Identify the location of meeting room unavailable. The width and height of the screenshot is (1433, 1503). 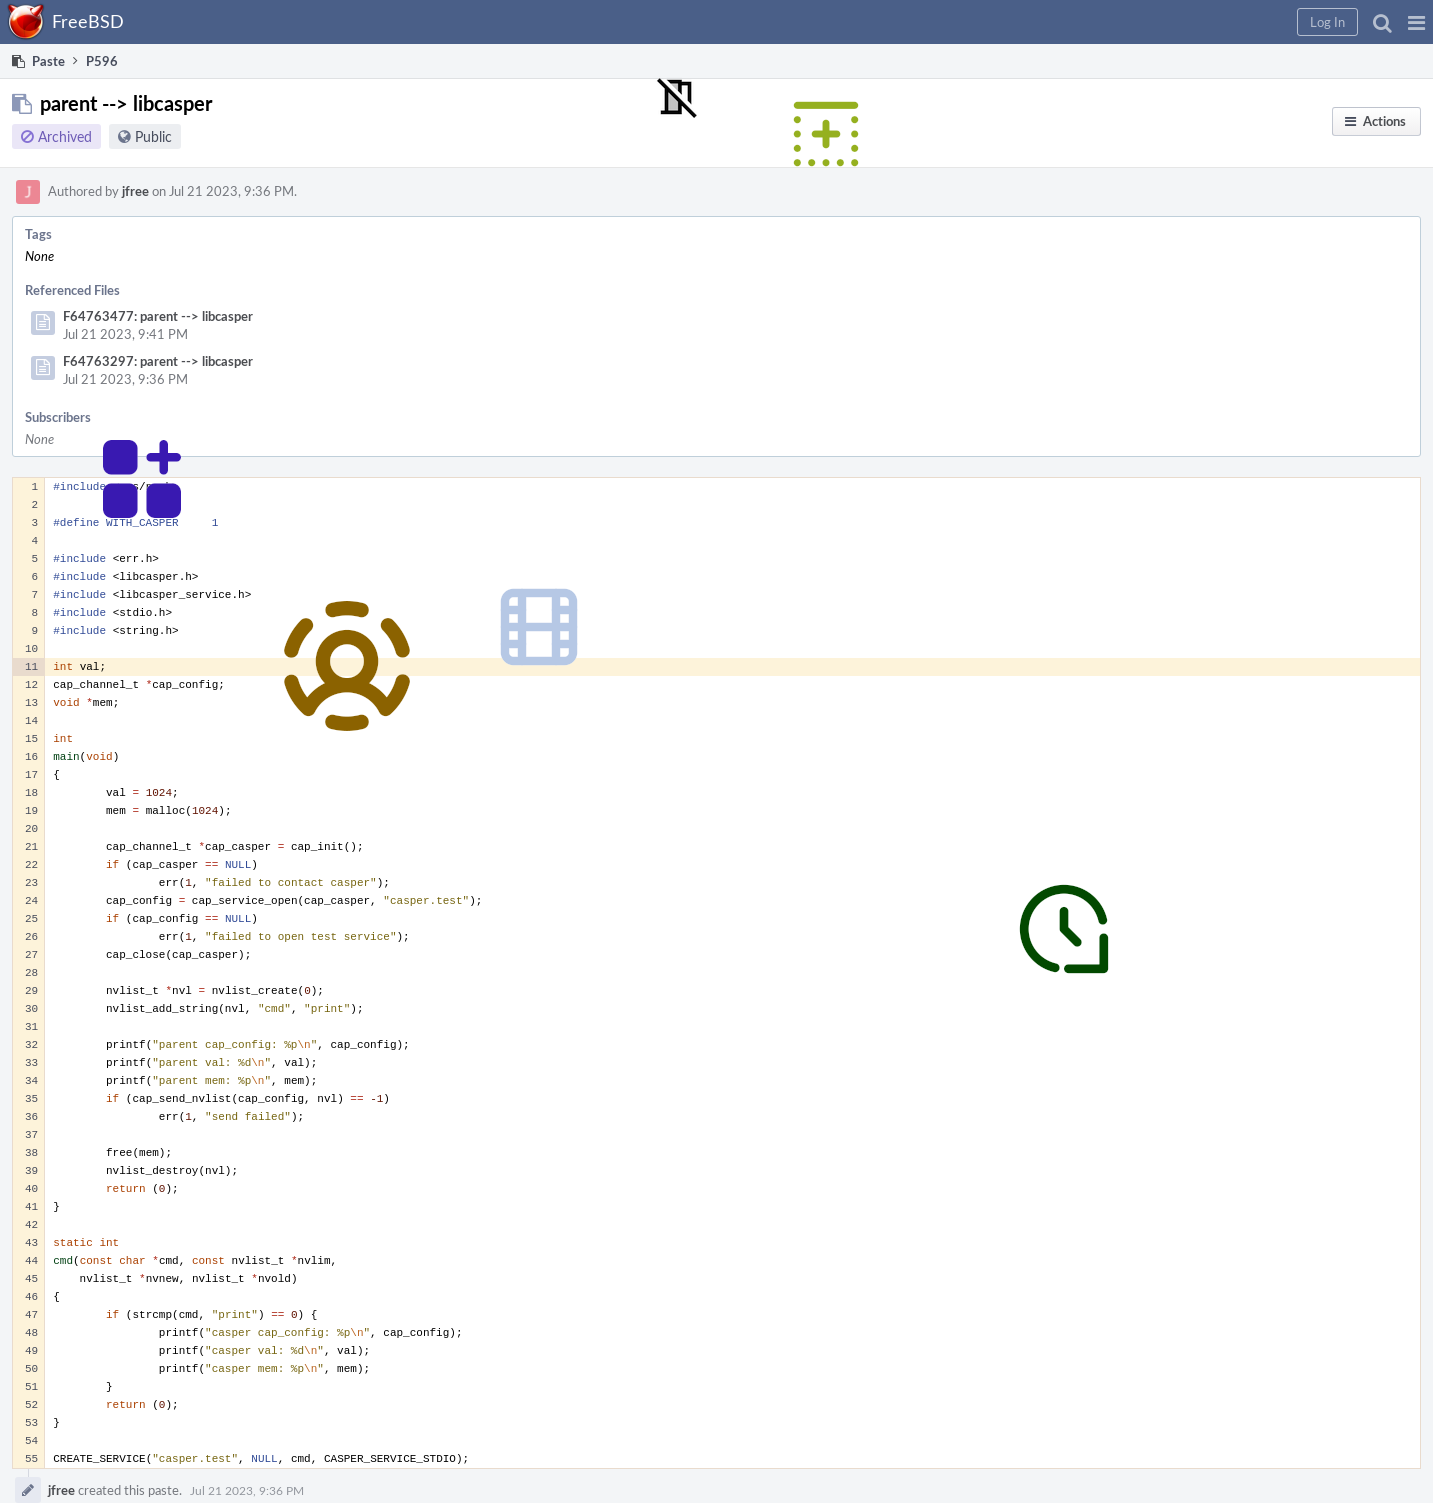
(678, 97).